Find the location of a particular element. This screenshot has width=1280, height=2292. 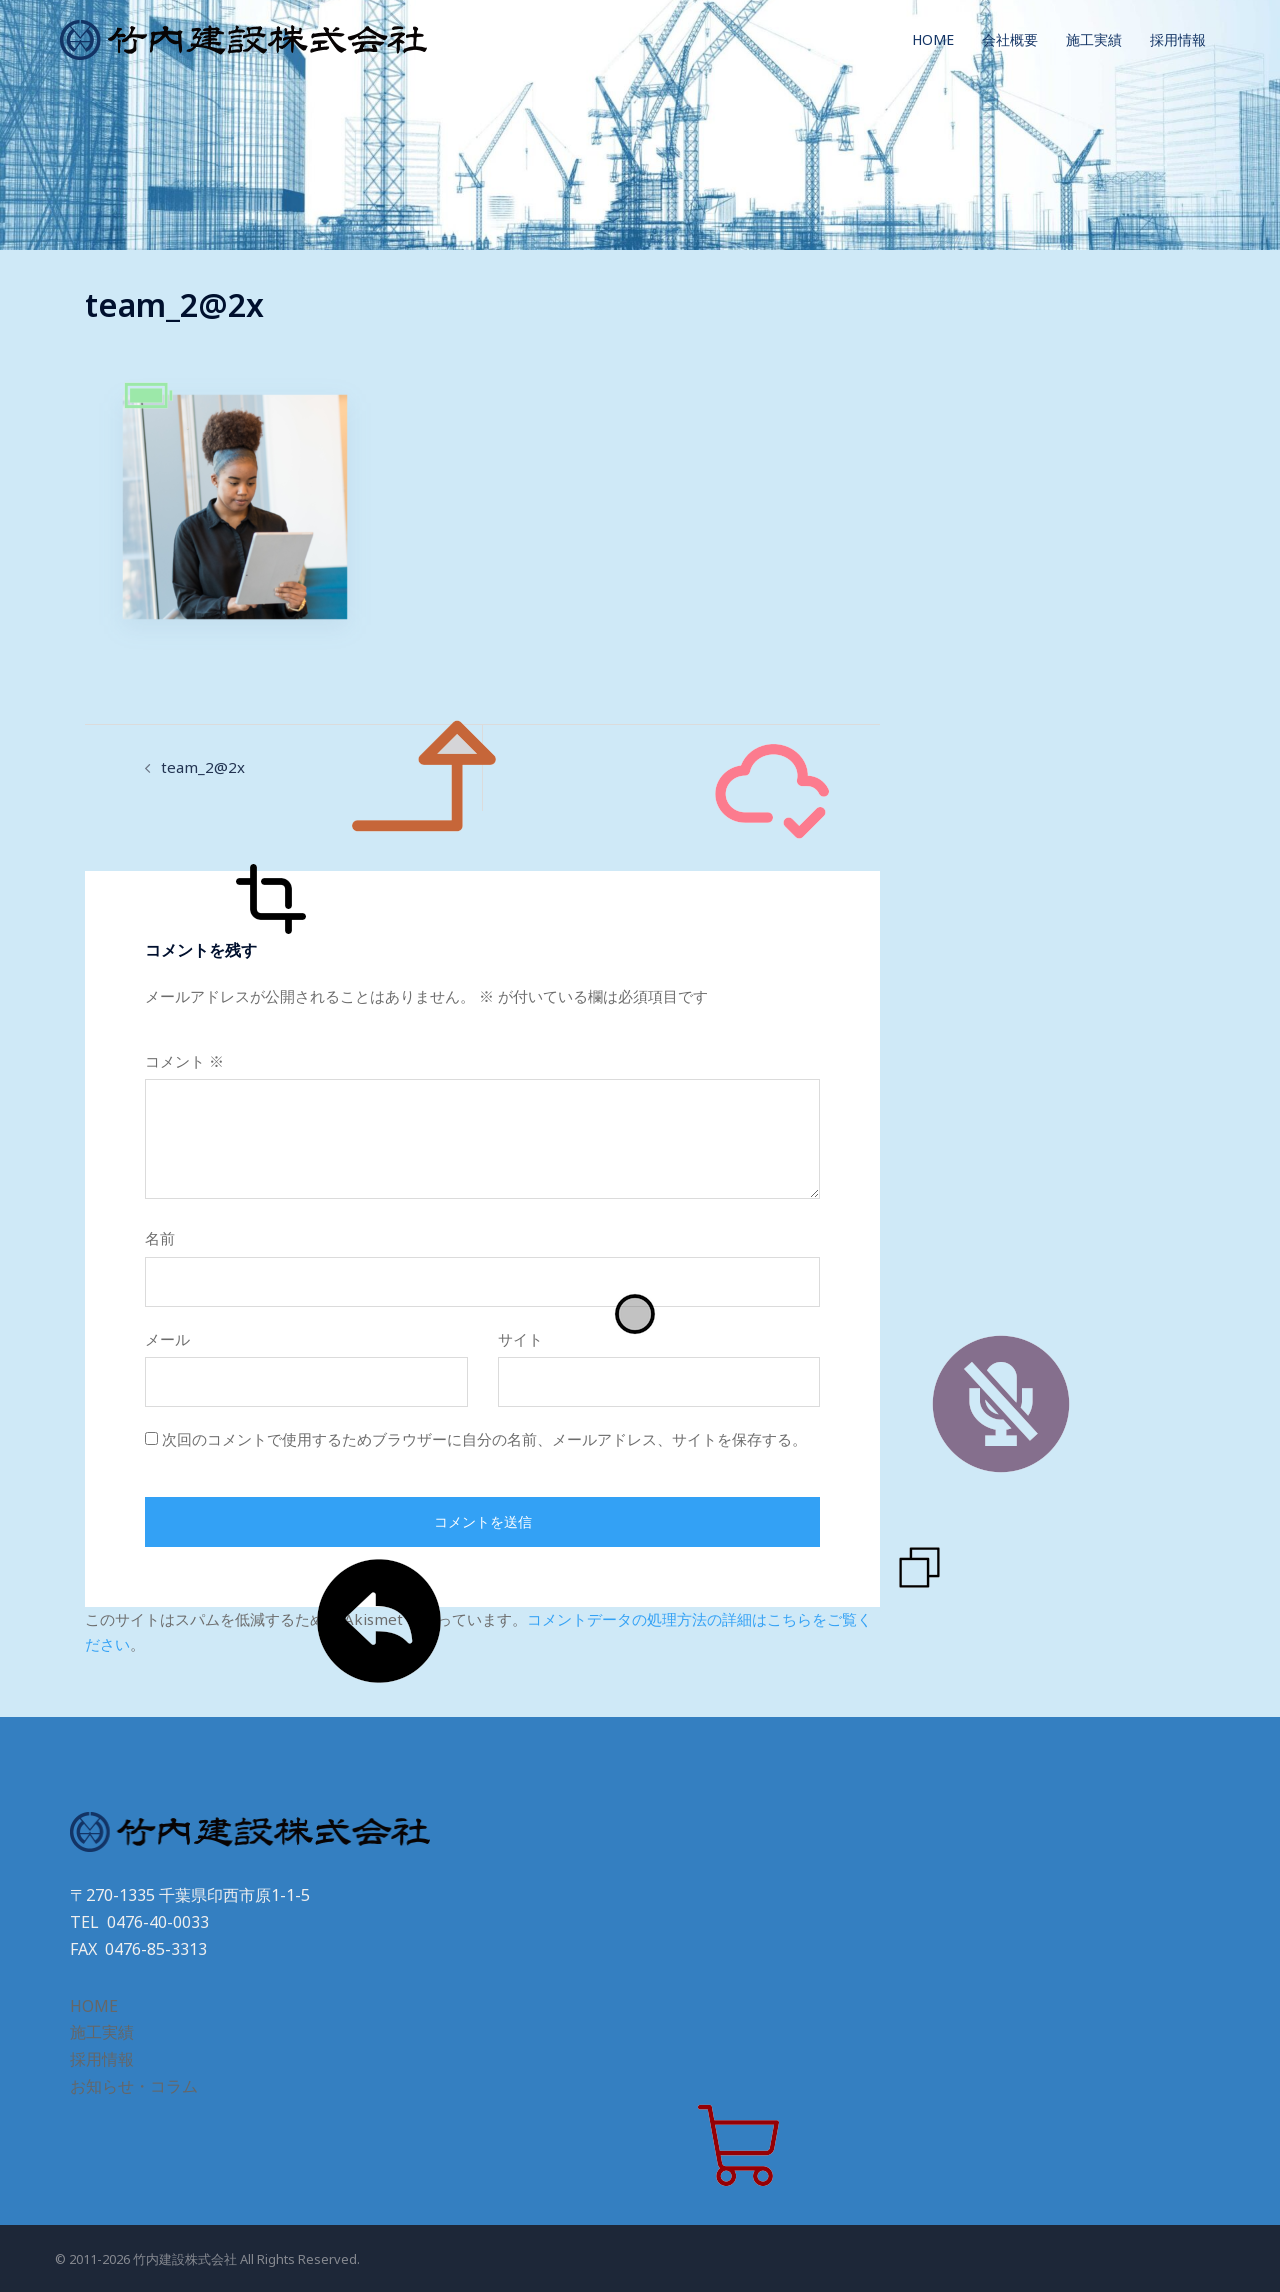

unselected radio button option is located at coordinates (635, 1314).